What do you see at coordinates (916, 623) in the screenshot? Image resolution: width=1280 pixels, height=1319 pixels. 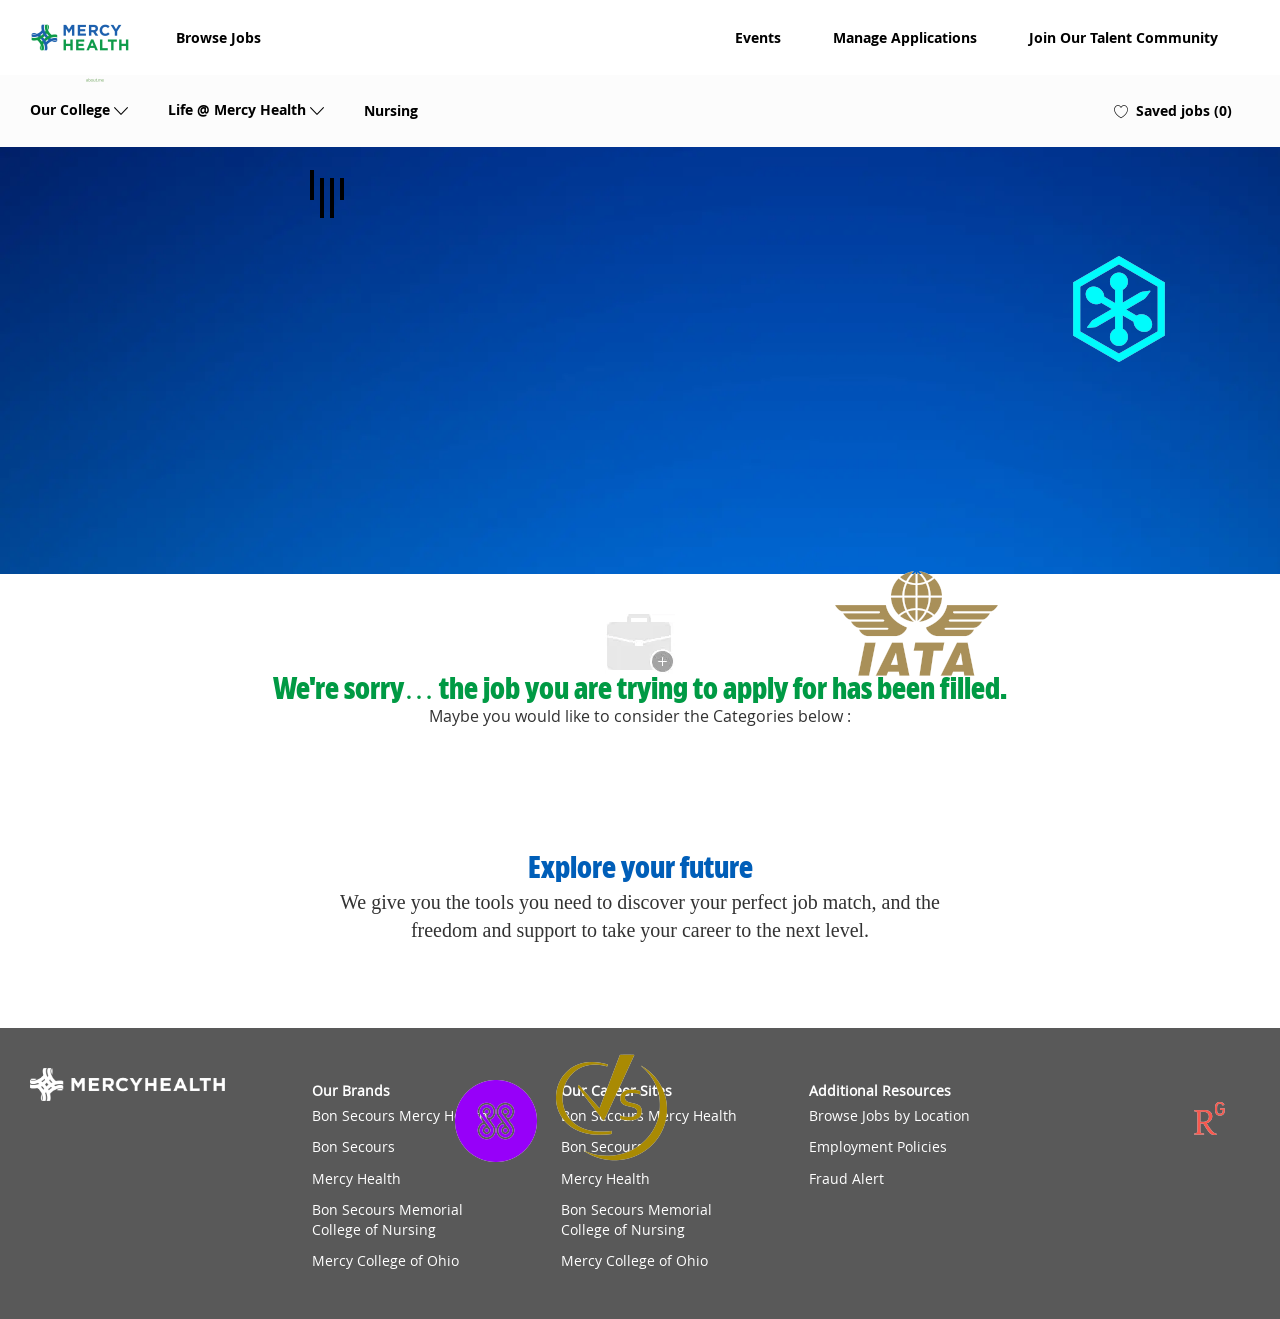 I see `international air transport association logo` at bounding box center [916, 623].